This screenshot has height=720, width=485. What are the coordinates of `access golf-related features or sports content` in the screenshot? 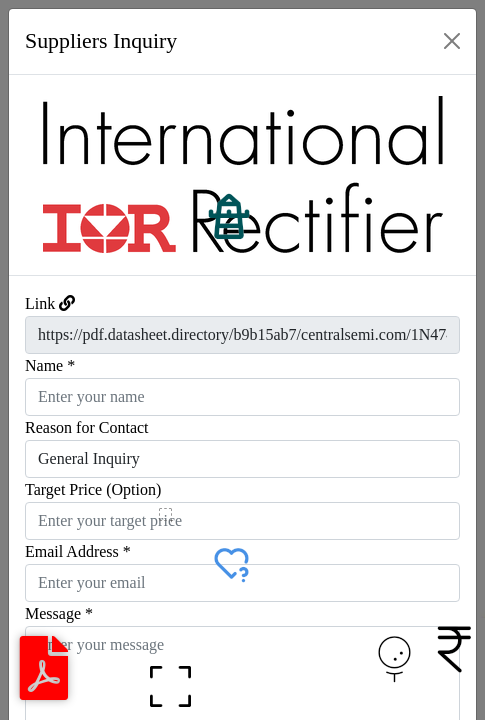 It's located at (394, 658).